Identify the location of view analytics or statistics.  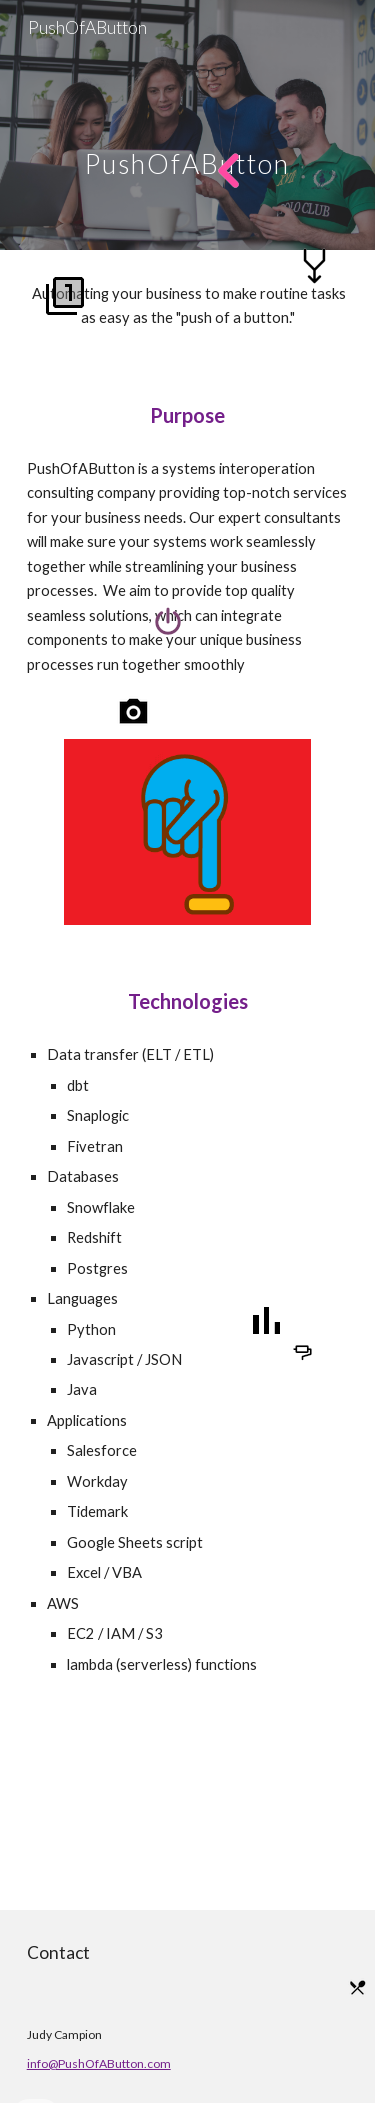
(266, 1320).